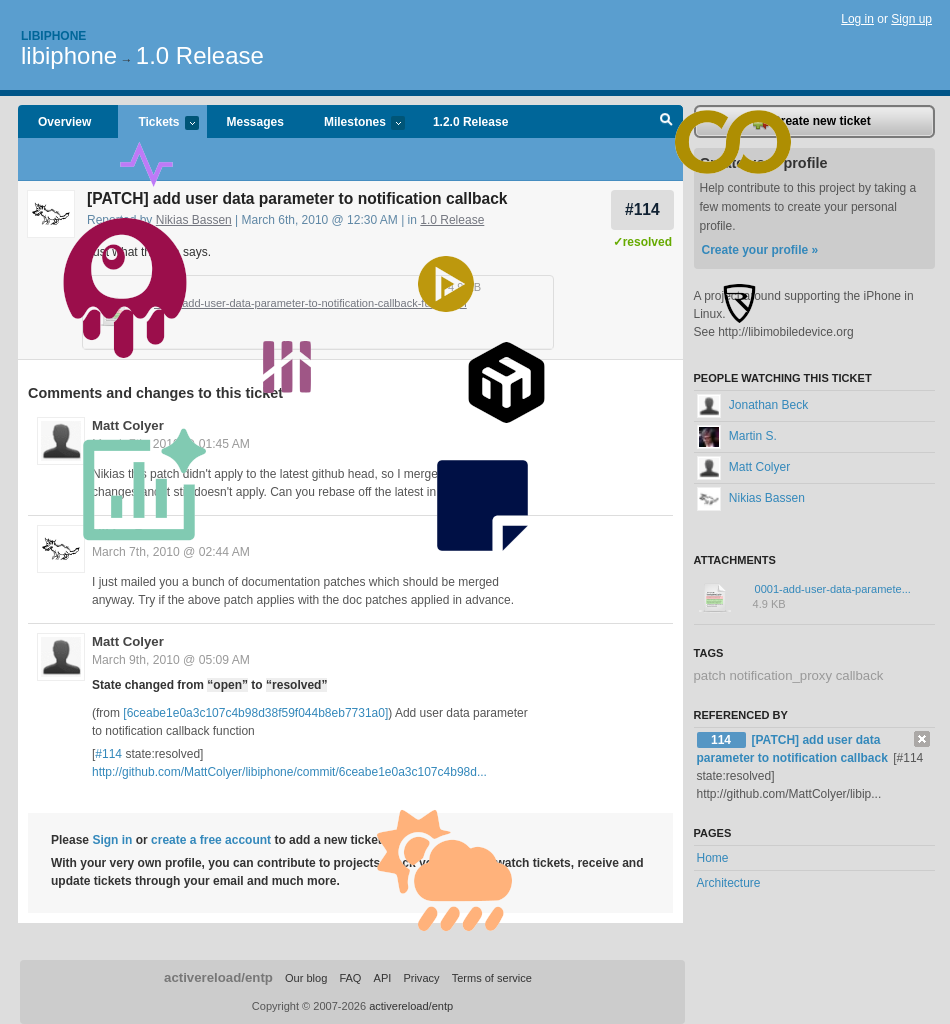 The height and width of the screenshot is (1024, 950). What do you see at coordinates (506, 382) in the screenshot?
I see `mikrotik brand logo` at bounding box center [506, 382].